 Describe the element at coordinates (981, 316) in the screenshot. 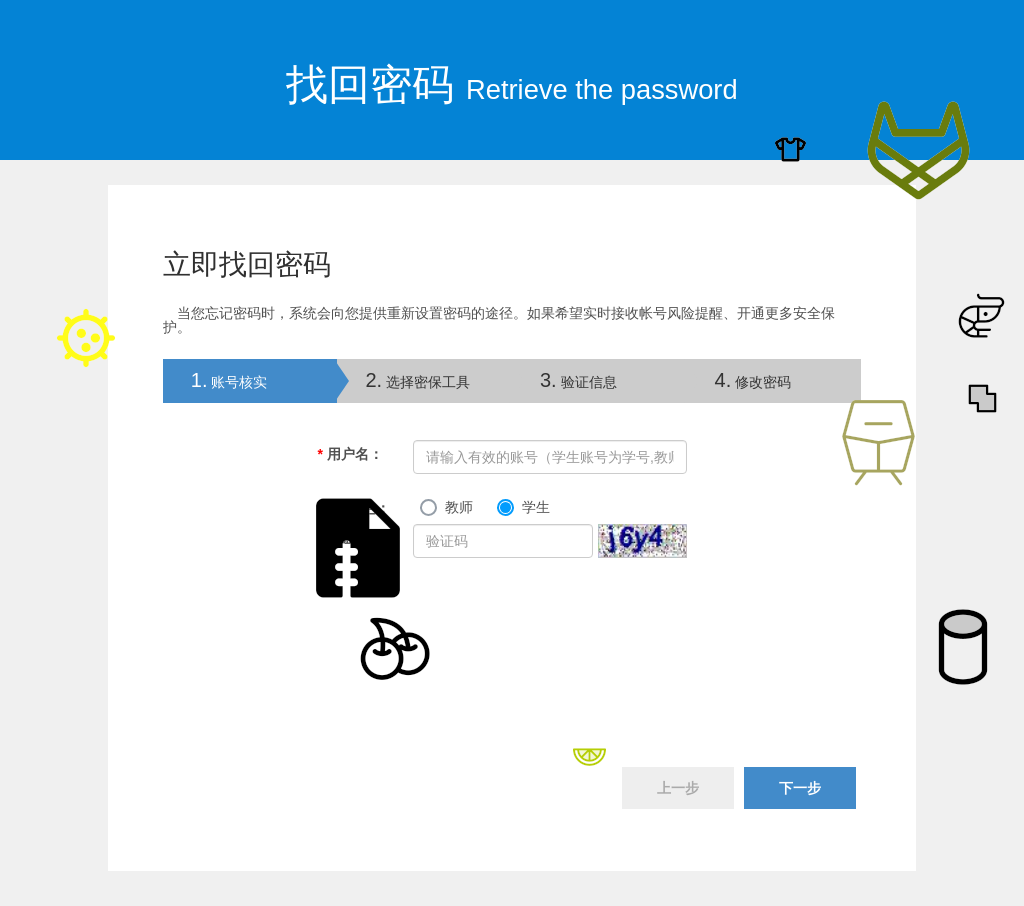

I see `indicates seafood or shrimp menu option` at that location.